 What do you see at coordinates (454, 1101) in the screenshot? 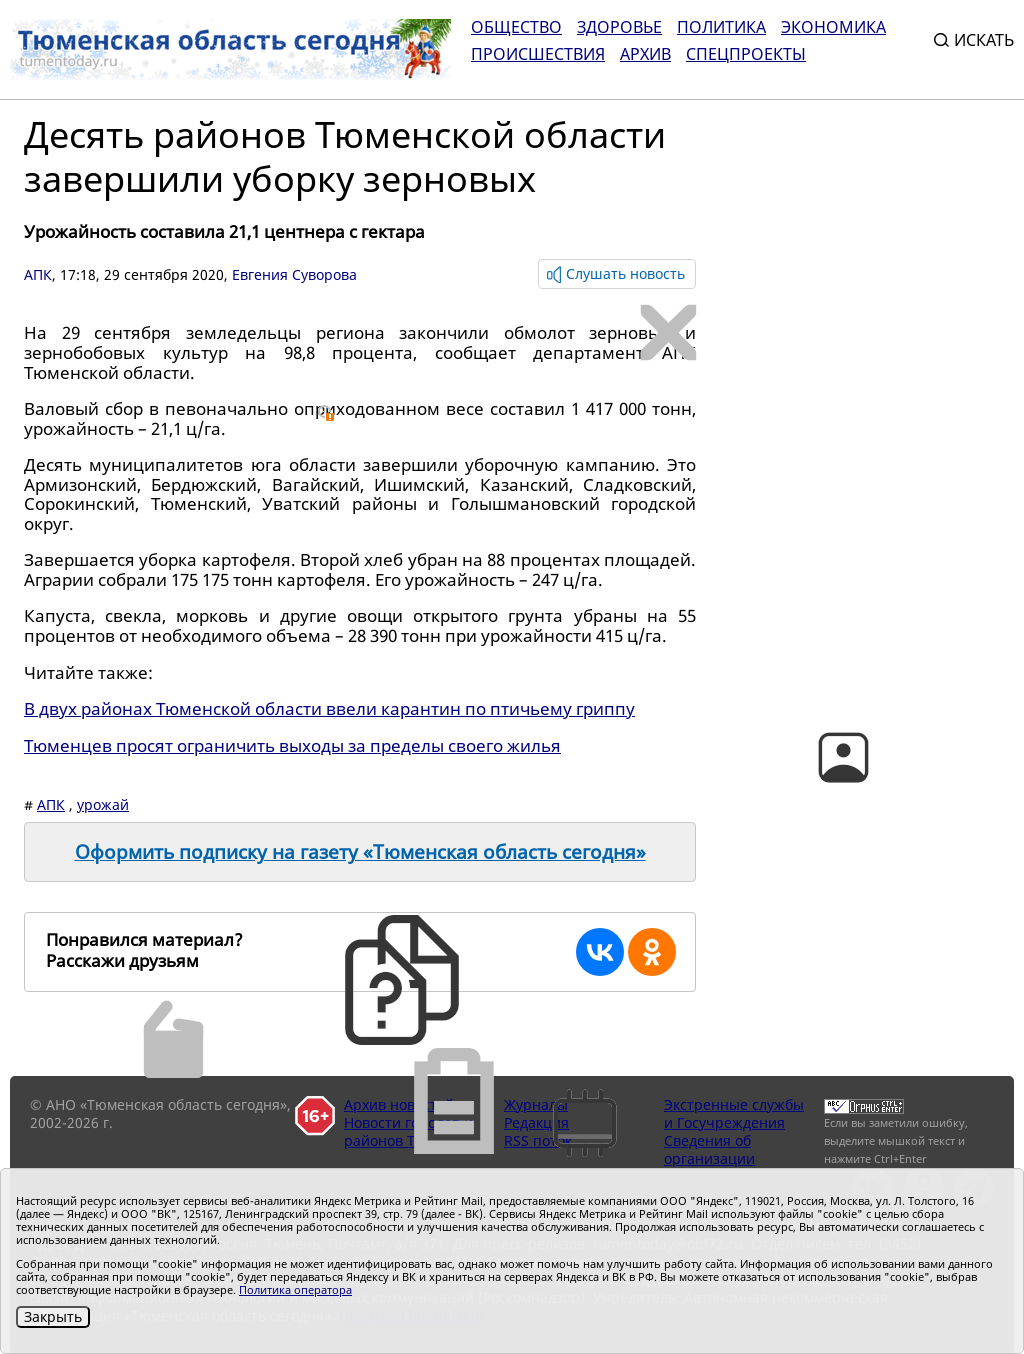
I see `indicates battery level is good (approximately 50-75% charged)` at bounding box center [454, 1101].